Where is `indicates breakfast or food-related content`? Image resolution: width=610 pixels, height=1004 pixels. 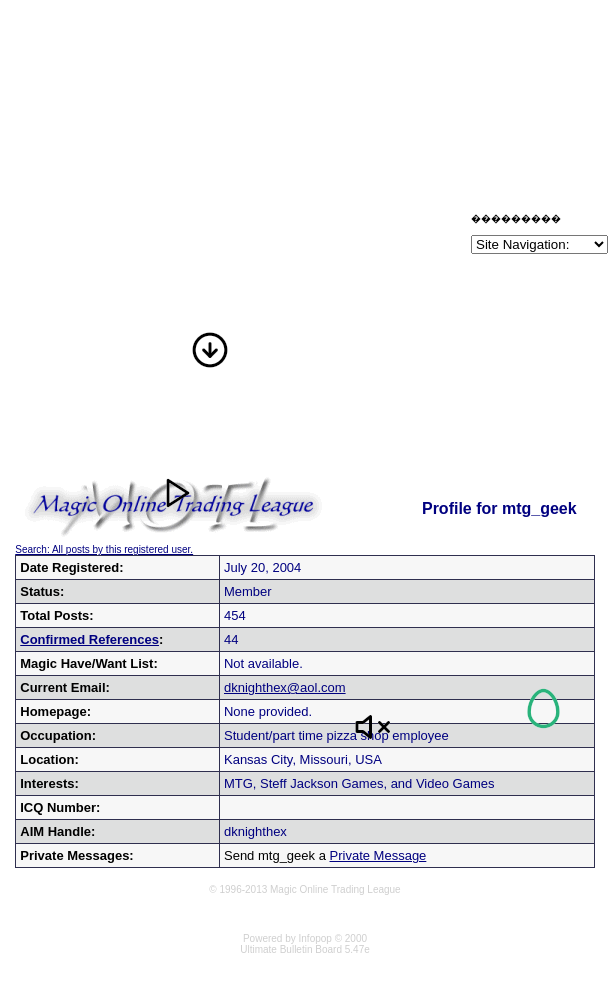
indicates breakfast or food-related content is located at coordinates (543, 708).